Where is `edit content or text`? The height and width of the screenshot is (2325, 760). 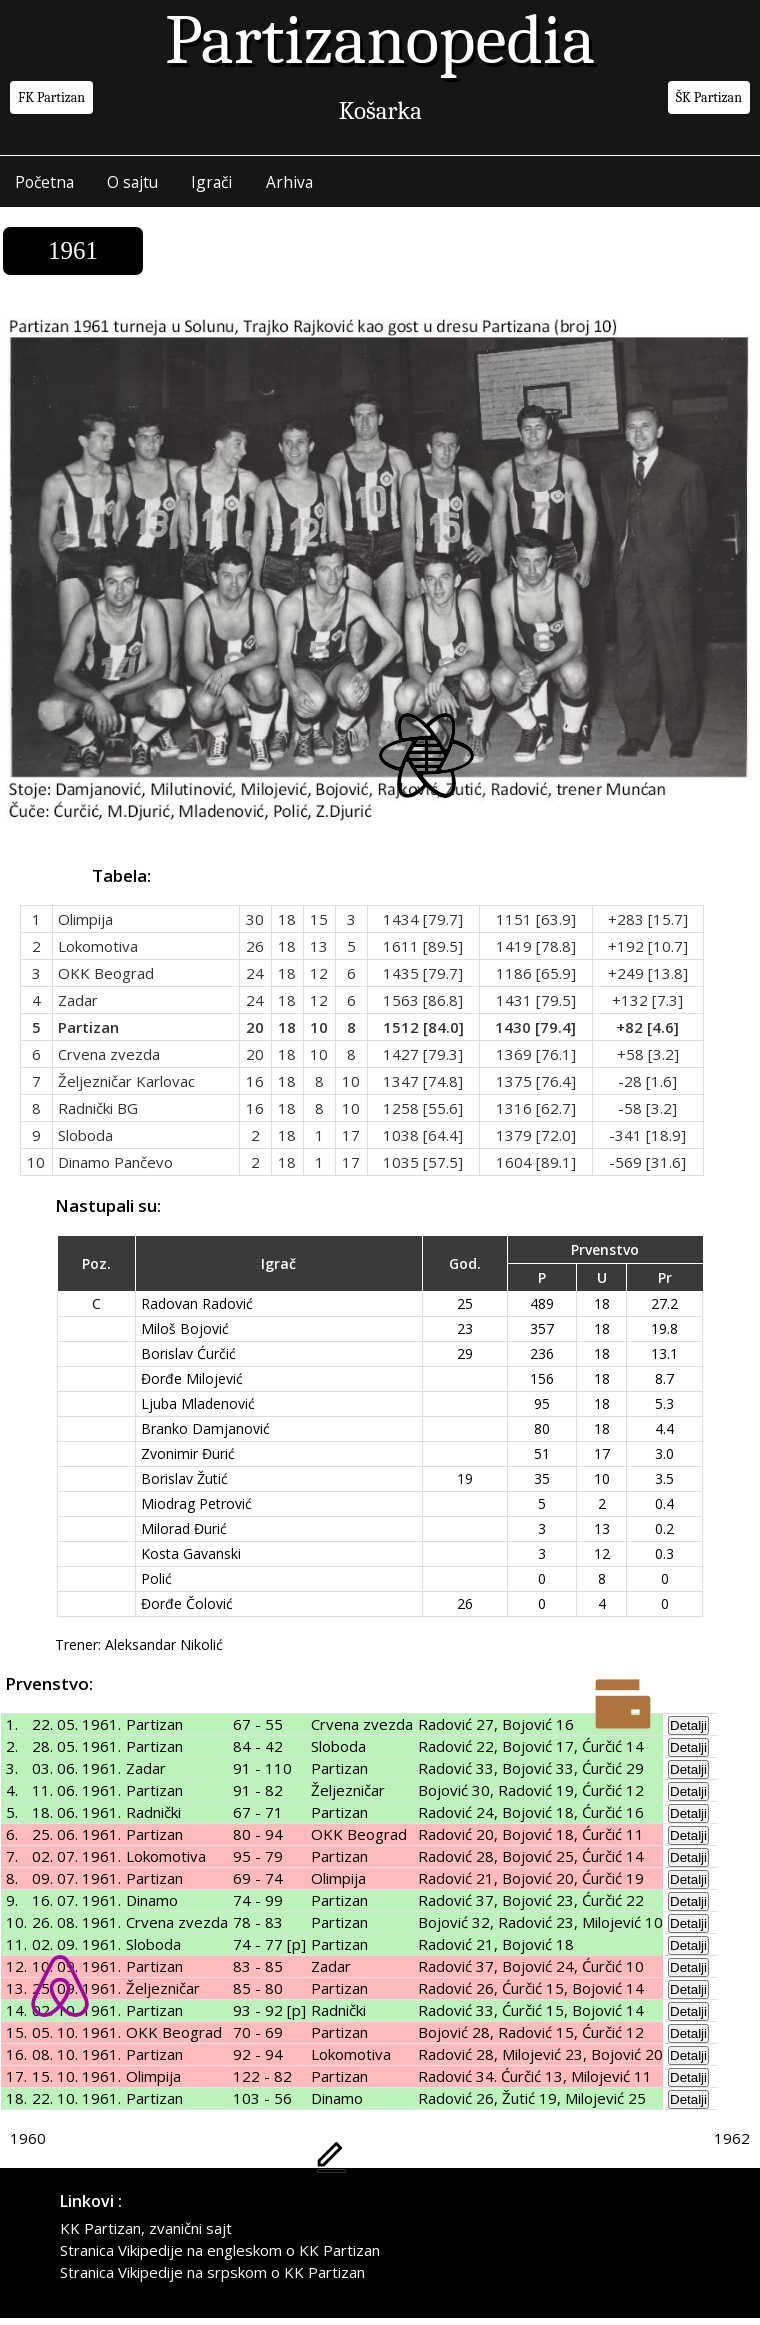 edit content or text is located at coordinates (331, 2157).